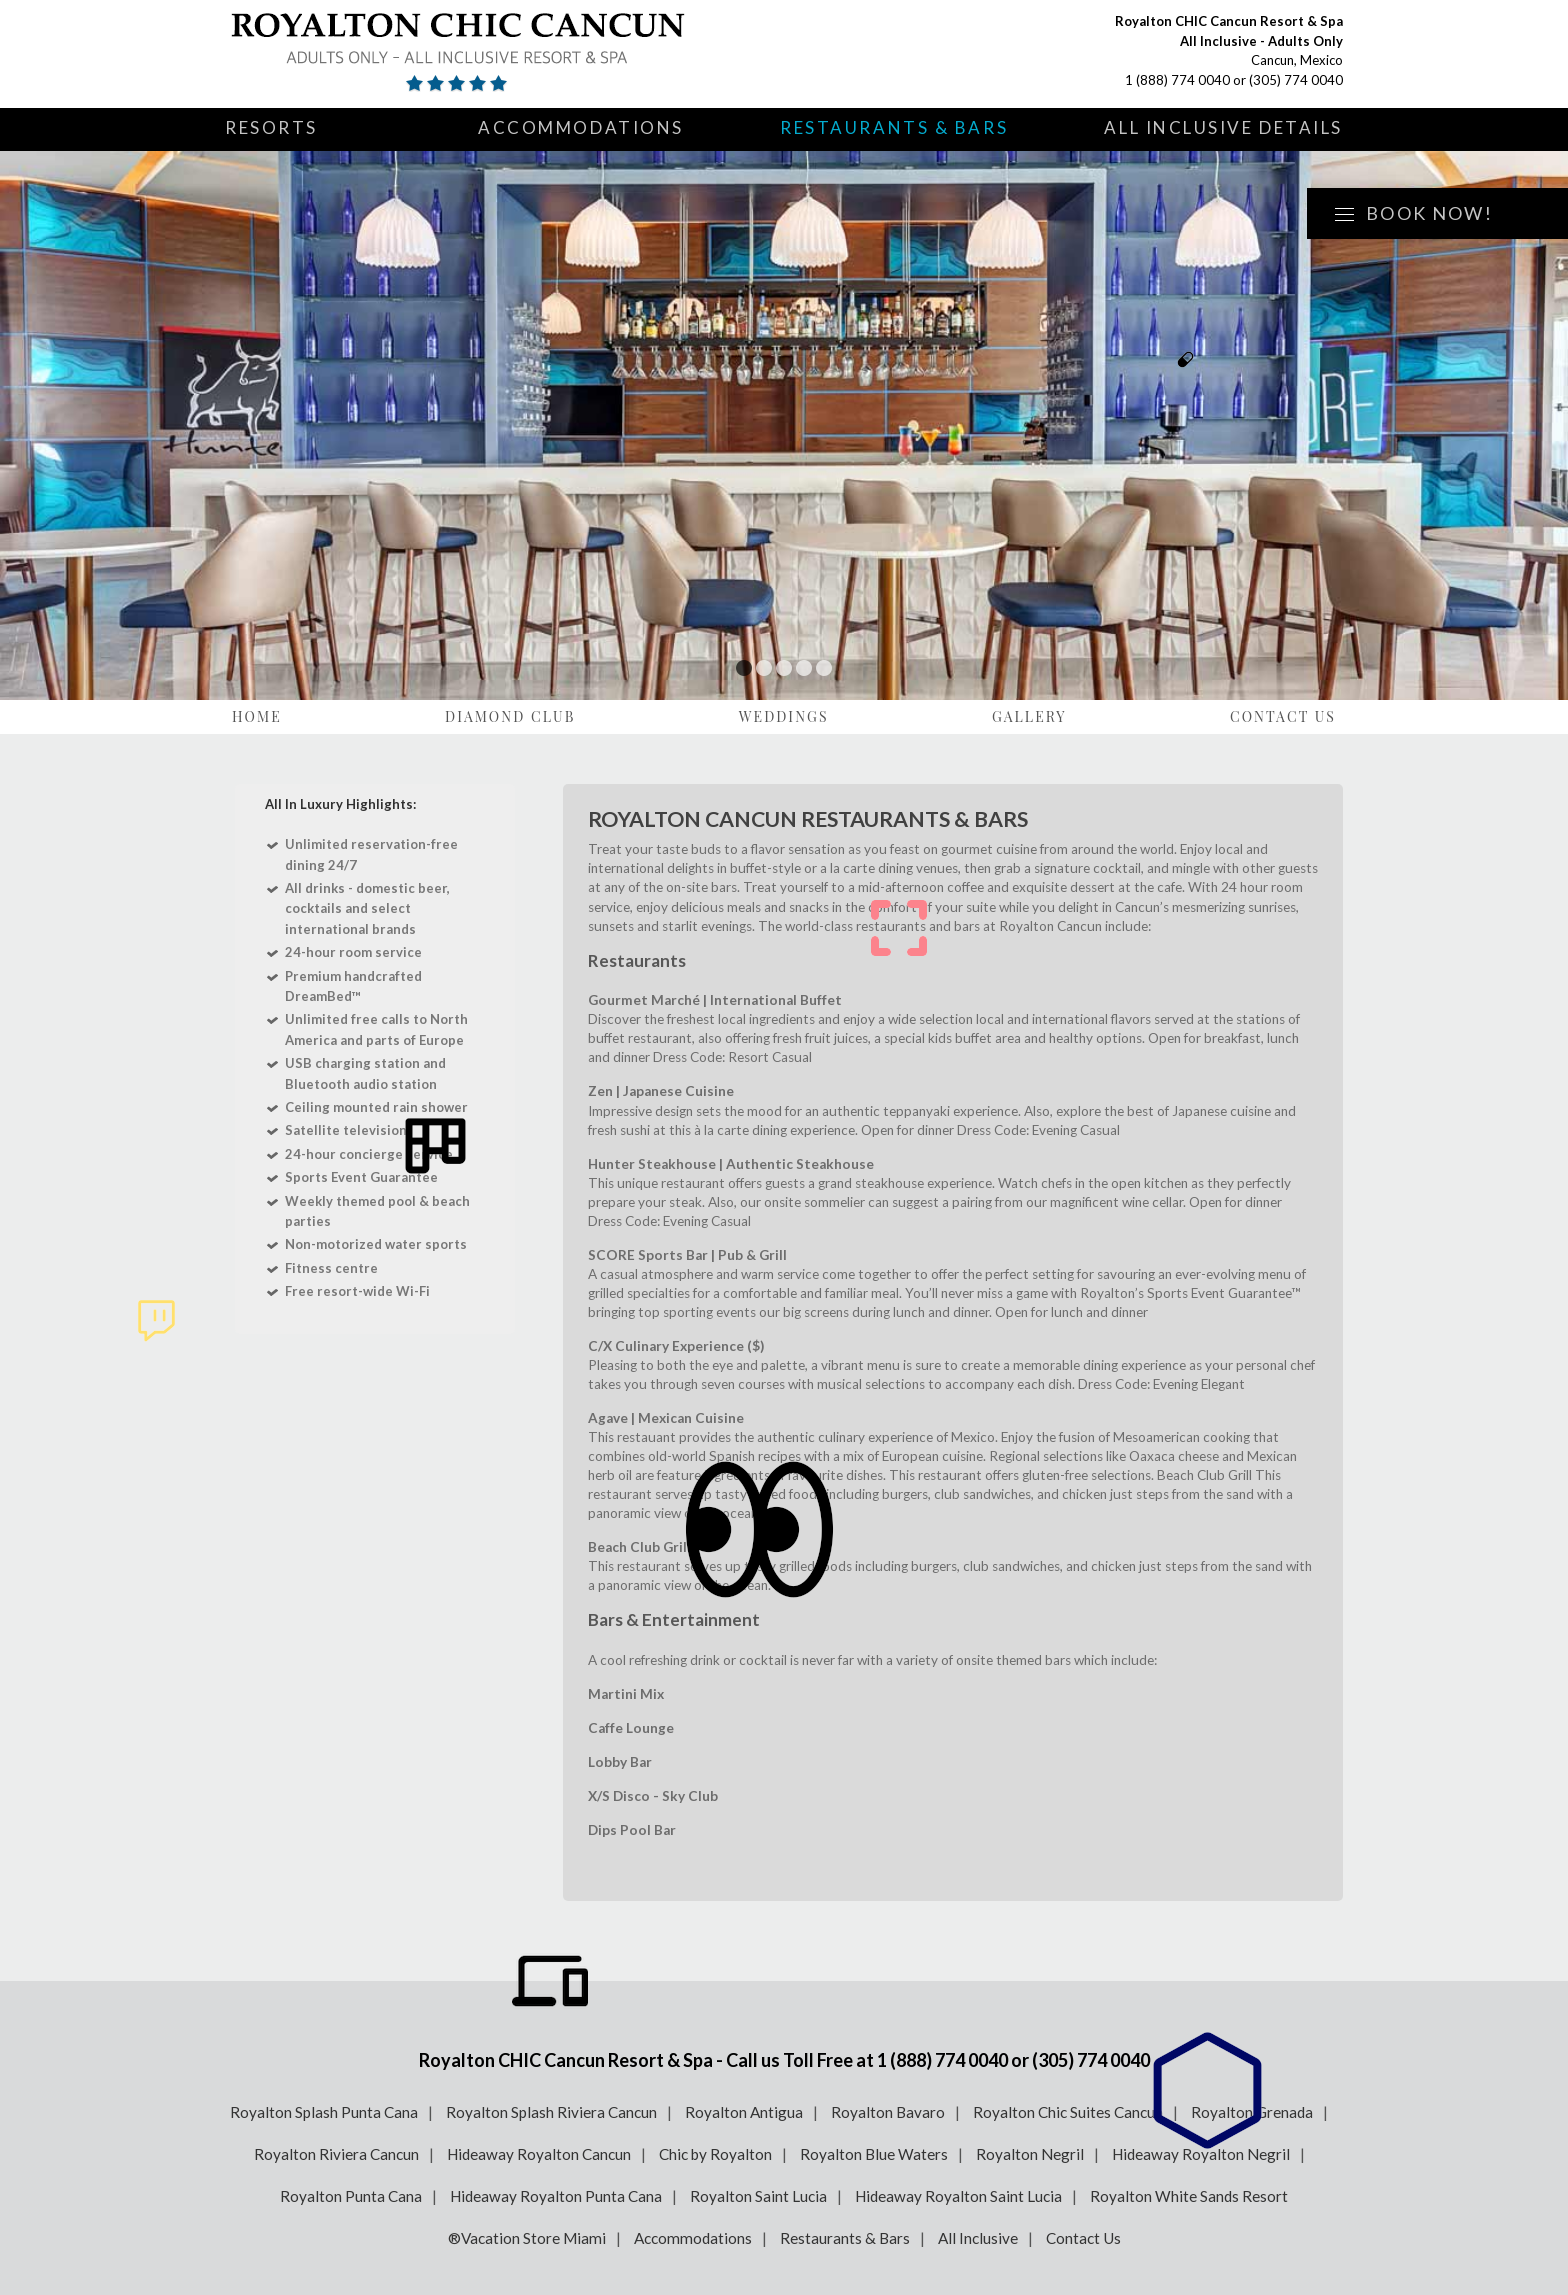 The height and width of the screenshot is (2295, 1568). What do you see at coordinates (1207, 2090) in the screenshot?
I see `indicates a hexagonal shape or geometric element` at bounding box center [1207, 2090].